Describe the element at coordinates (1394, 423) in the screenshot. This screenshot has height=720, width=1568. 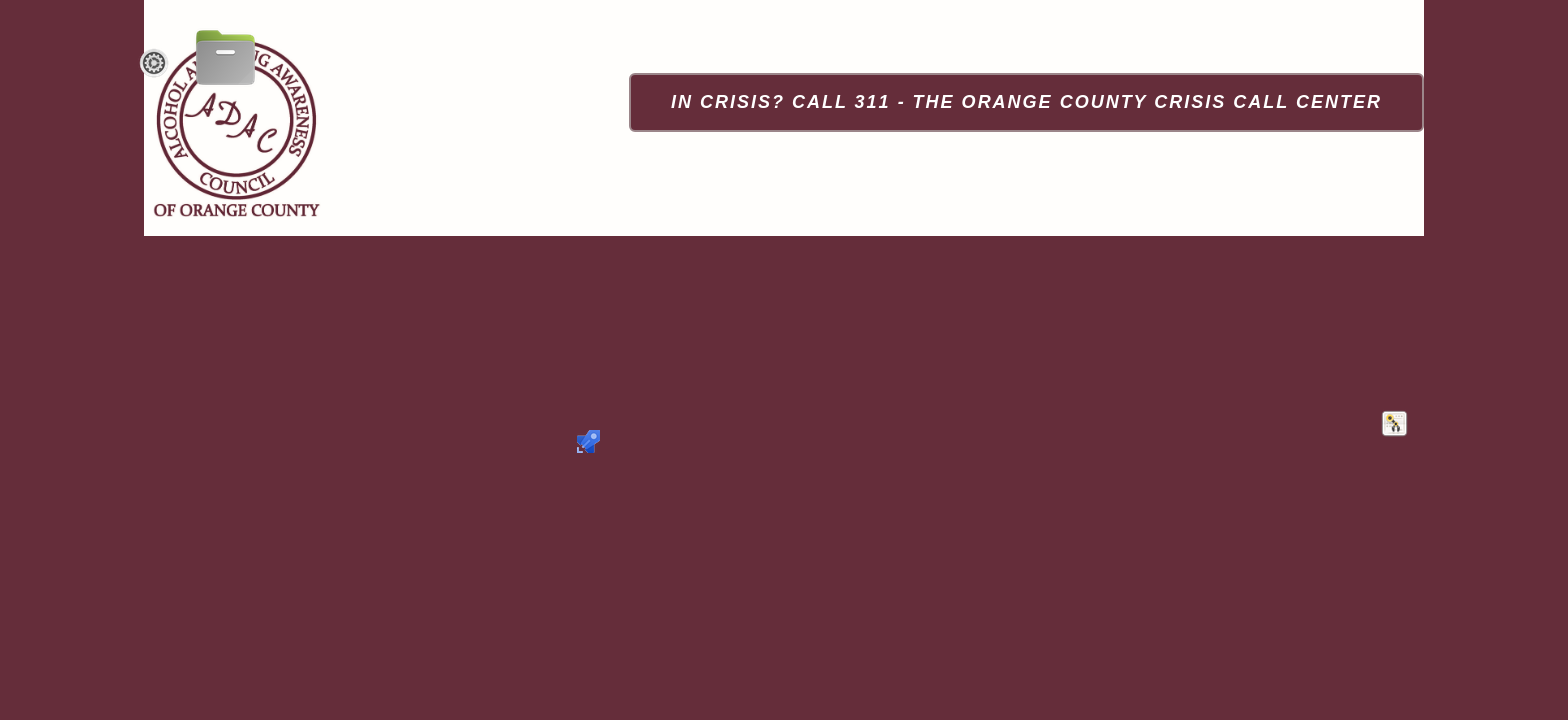
I see `open GNOME Builder development environment` at that location.